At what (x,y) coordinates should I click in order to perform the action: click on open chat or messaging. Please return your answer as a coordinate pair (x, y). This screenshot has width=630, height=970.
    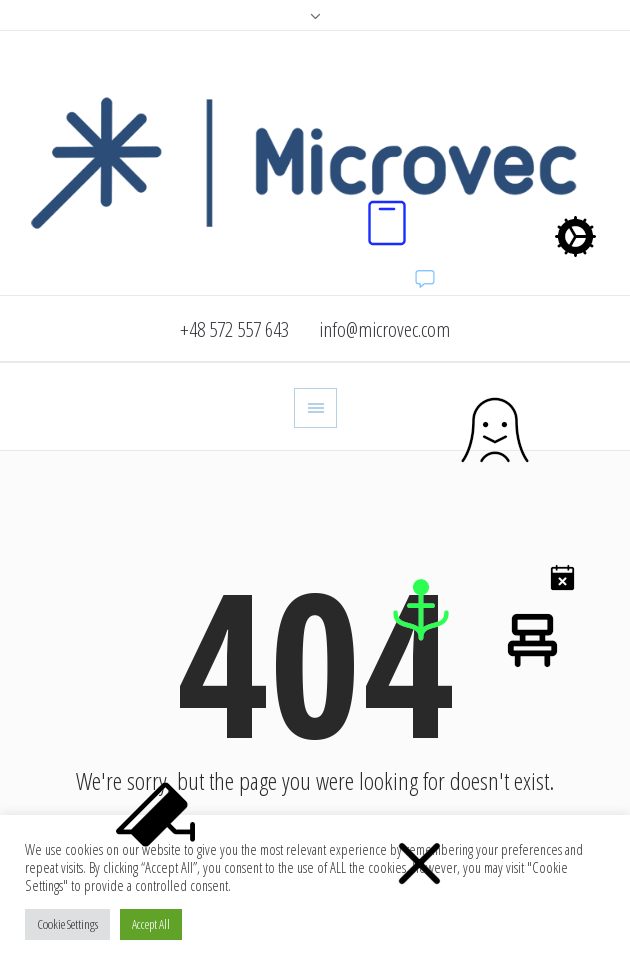
    Looking at the image, I should click on (425, 279).